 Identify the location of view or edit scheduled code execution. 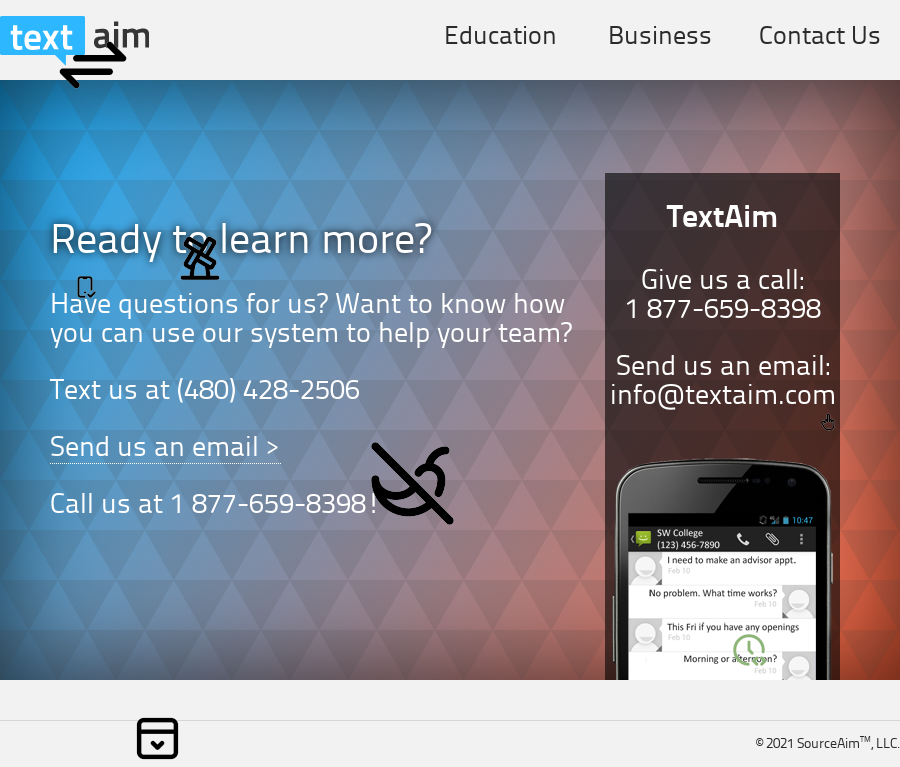
(749, 650).